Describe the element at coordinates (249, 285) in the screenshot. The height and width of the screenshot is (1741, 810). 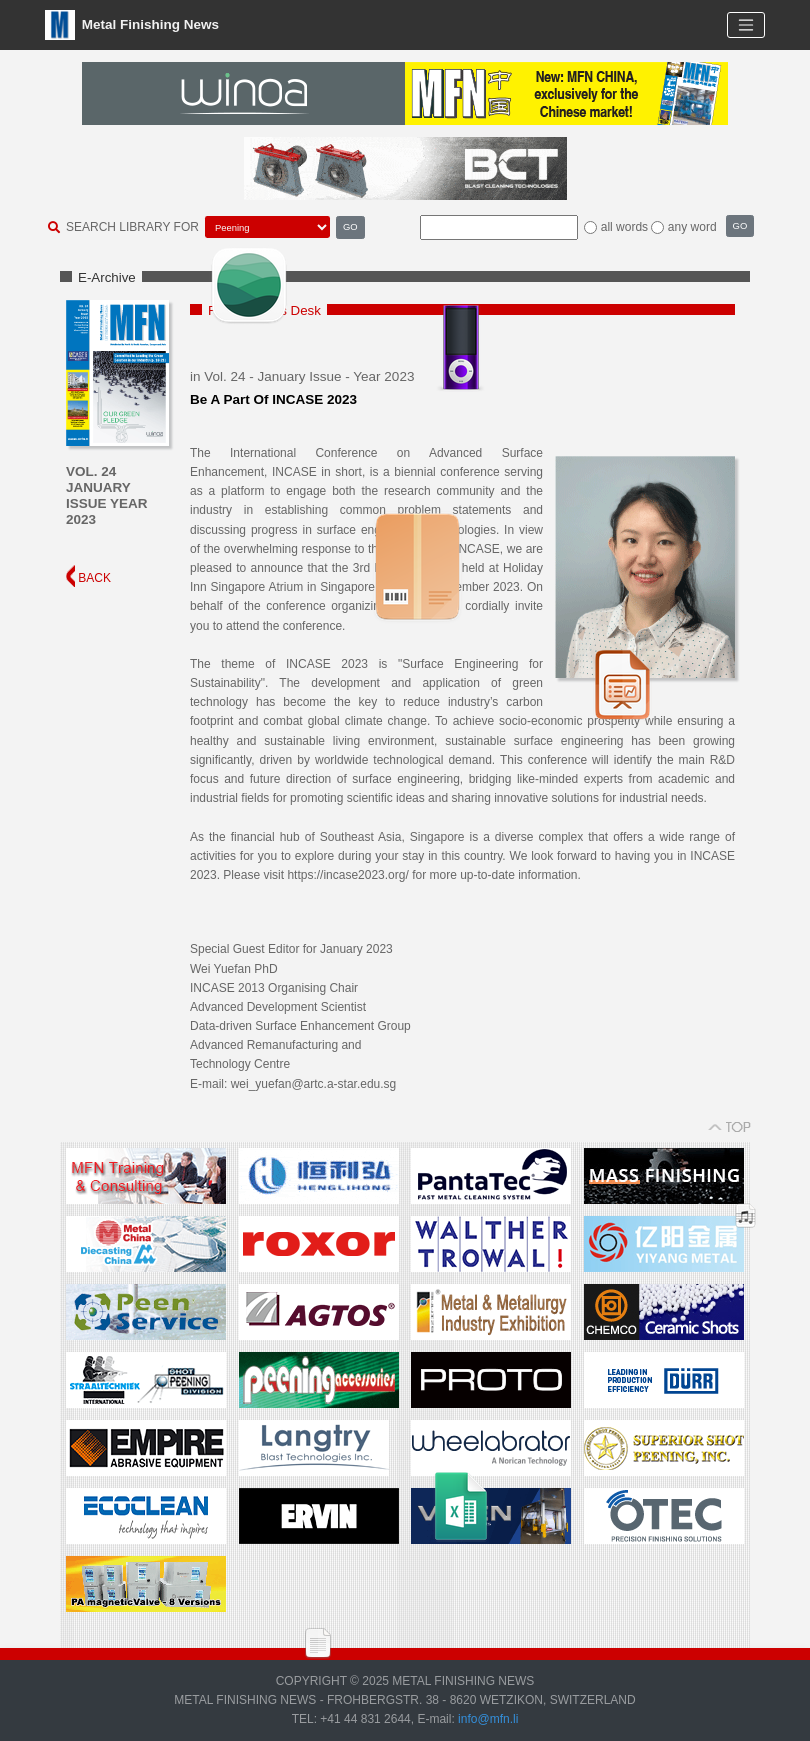
I see `open Flow app for focus or productivity sessions` at that location.